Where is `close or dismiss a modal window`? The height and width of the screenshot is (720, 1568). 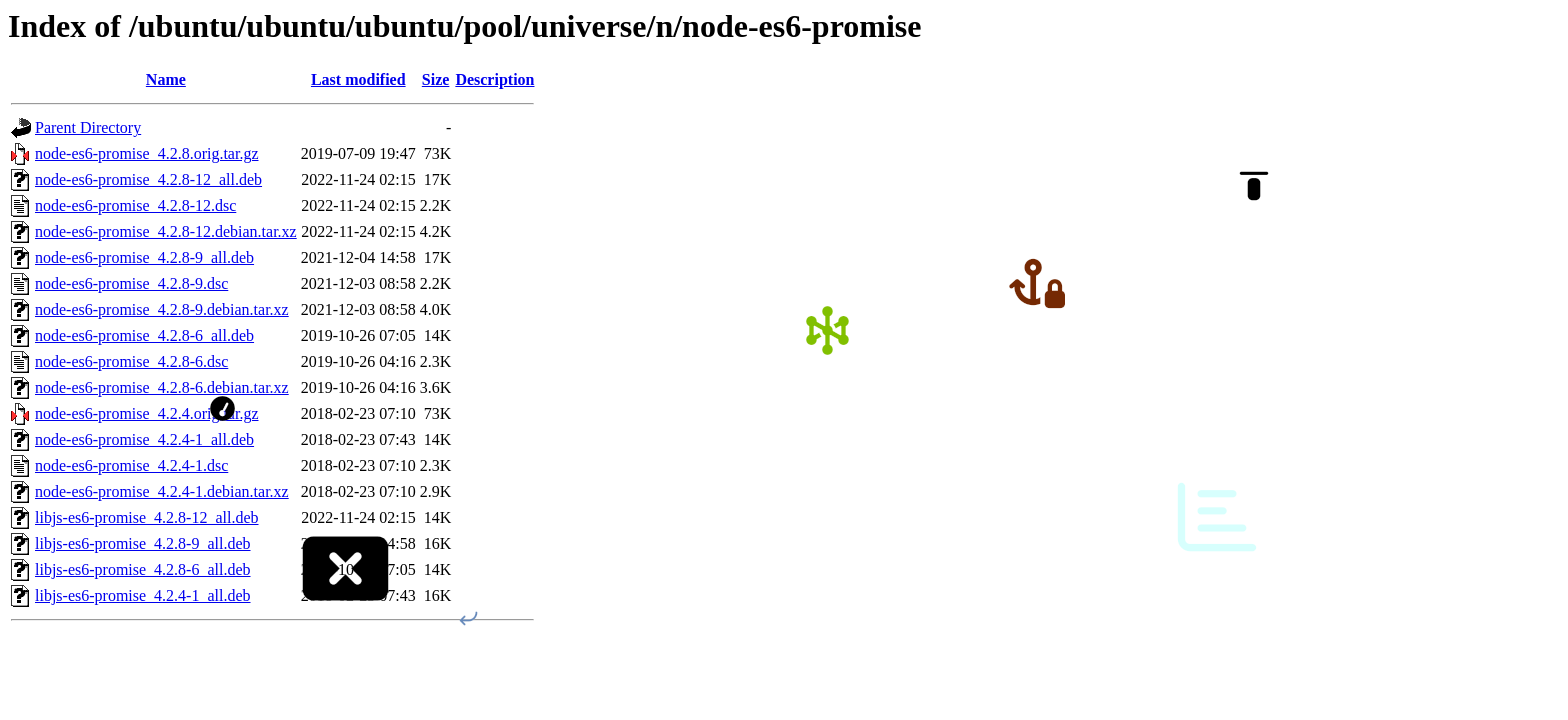 close or dismiss a modal window is located at coordinates (345, 568).